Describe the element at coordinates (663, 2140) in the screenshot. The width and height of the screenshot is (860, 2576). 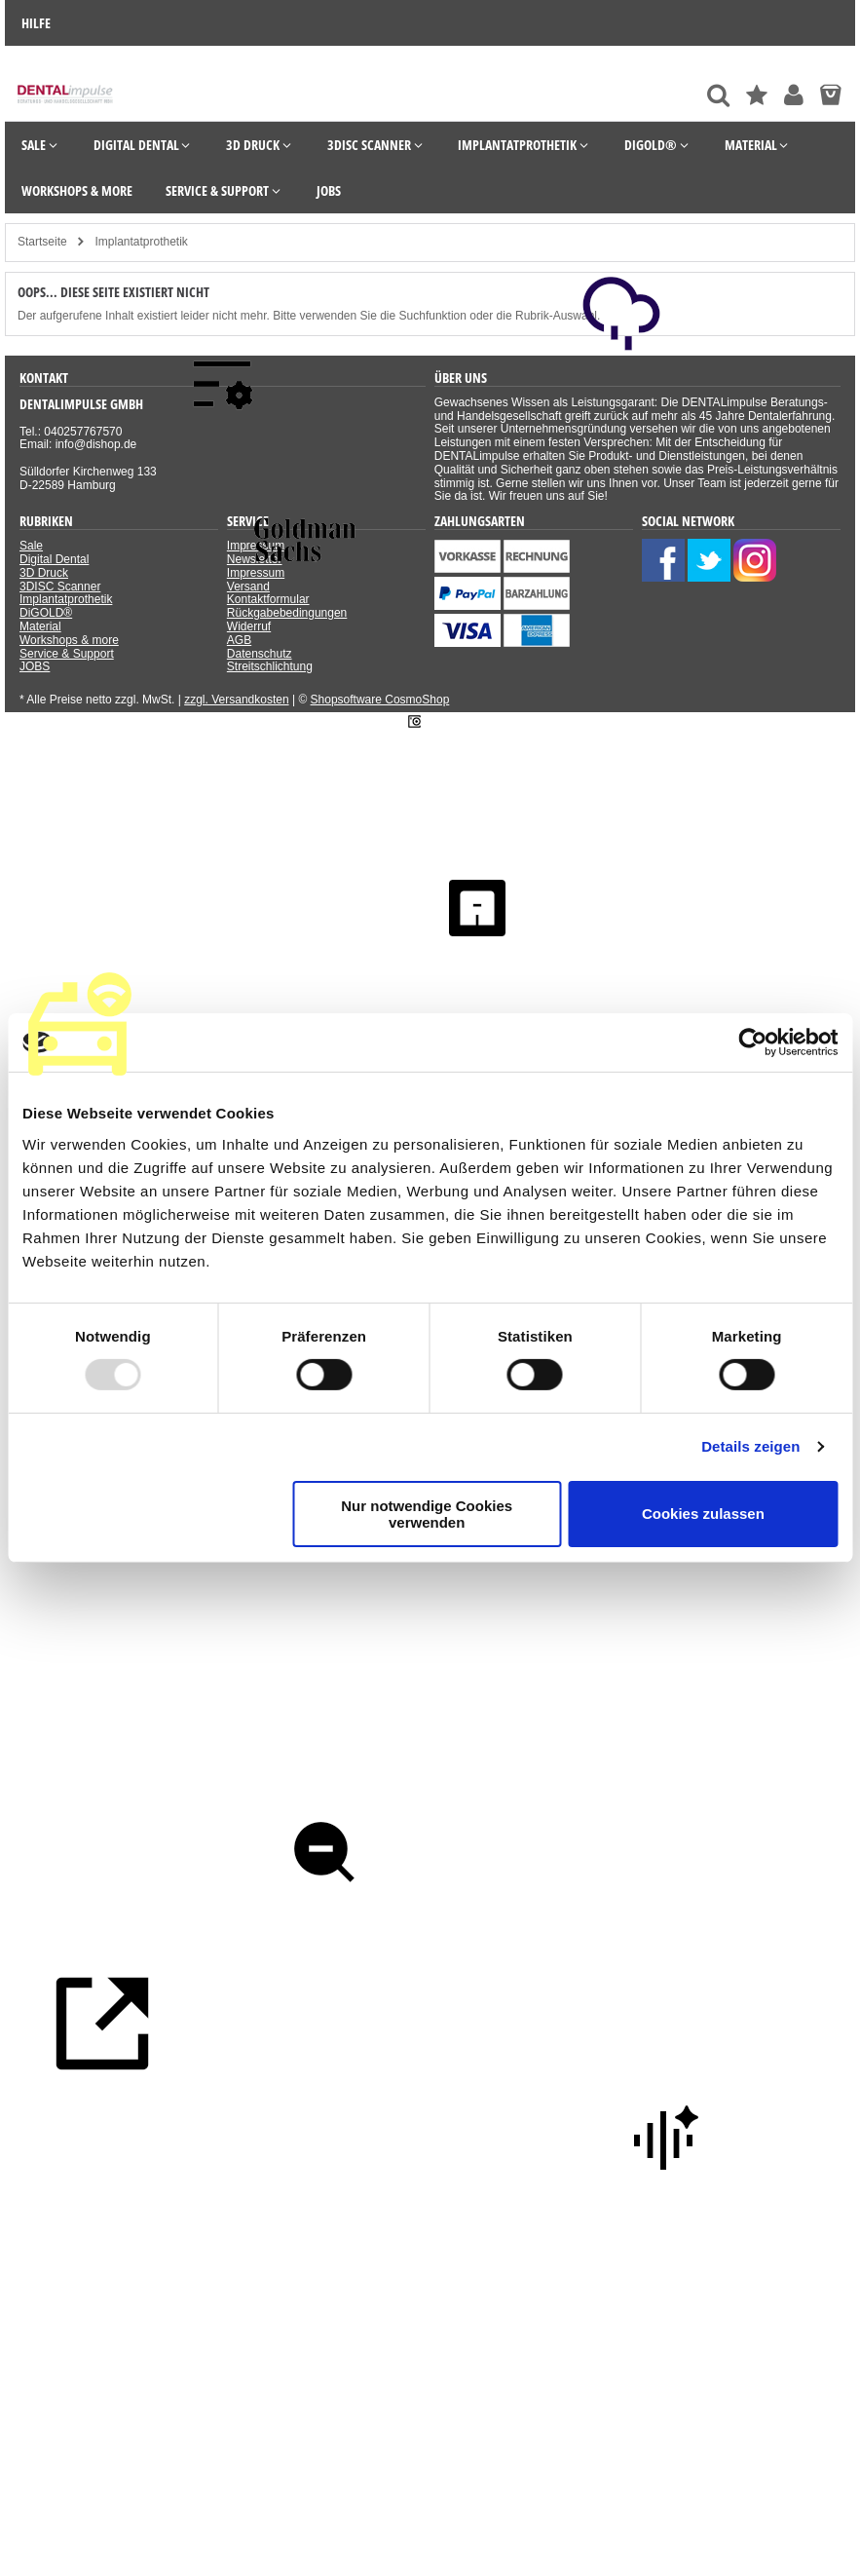
I see `activate AI voice assistant` at that location.